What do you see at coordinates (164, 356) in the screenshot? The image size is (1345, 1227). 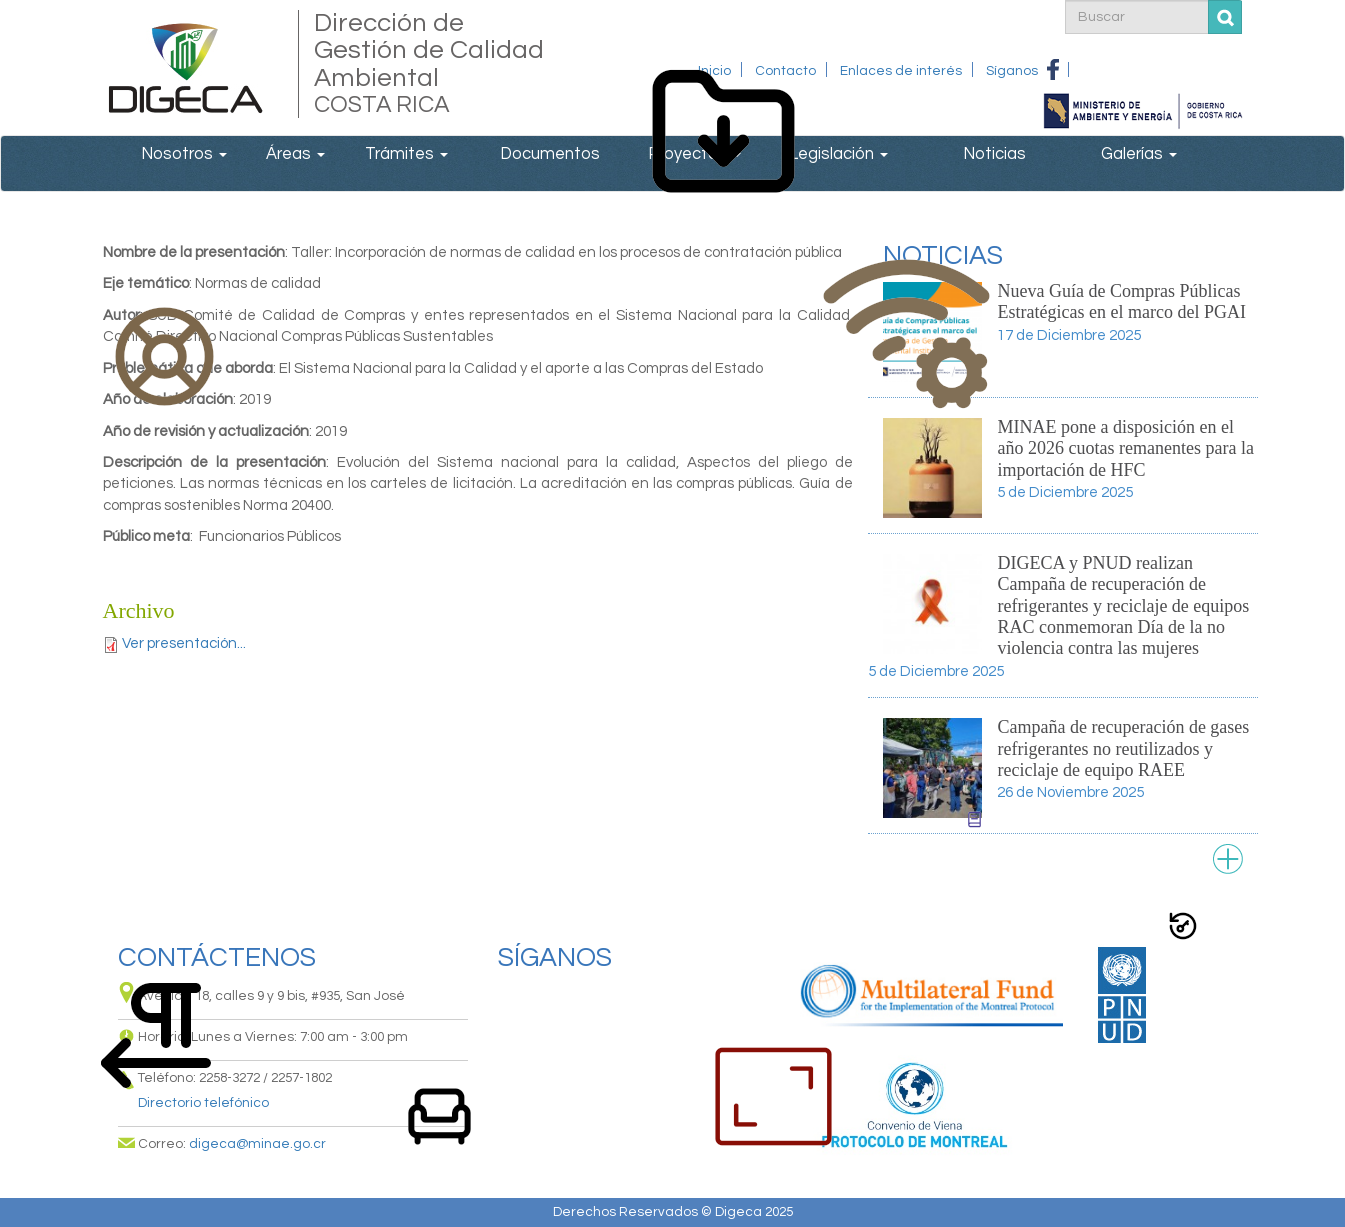 I see `access help or support` at bounding box center [164, 356].